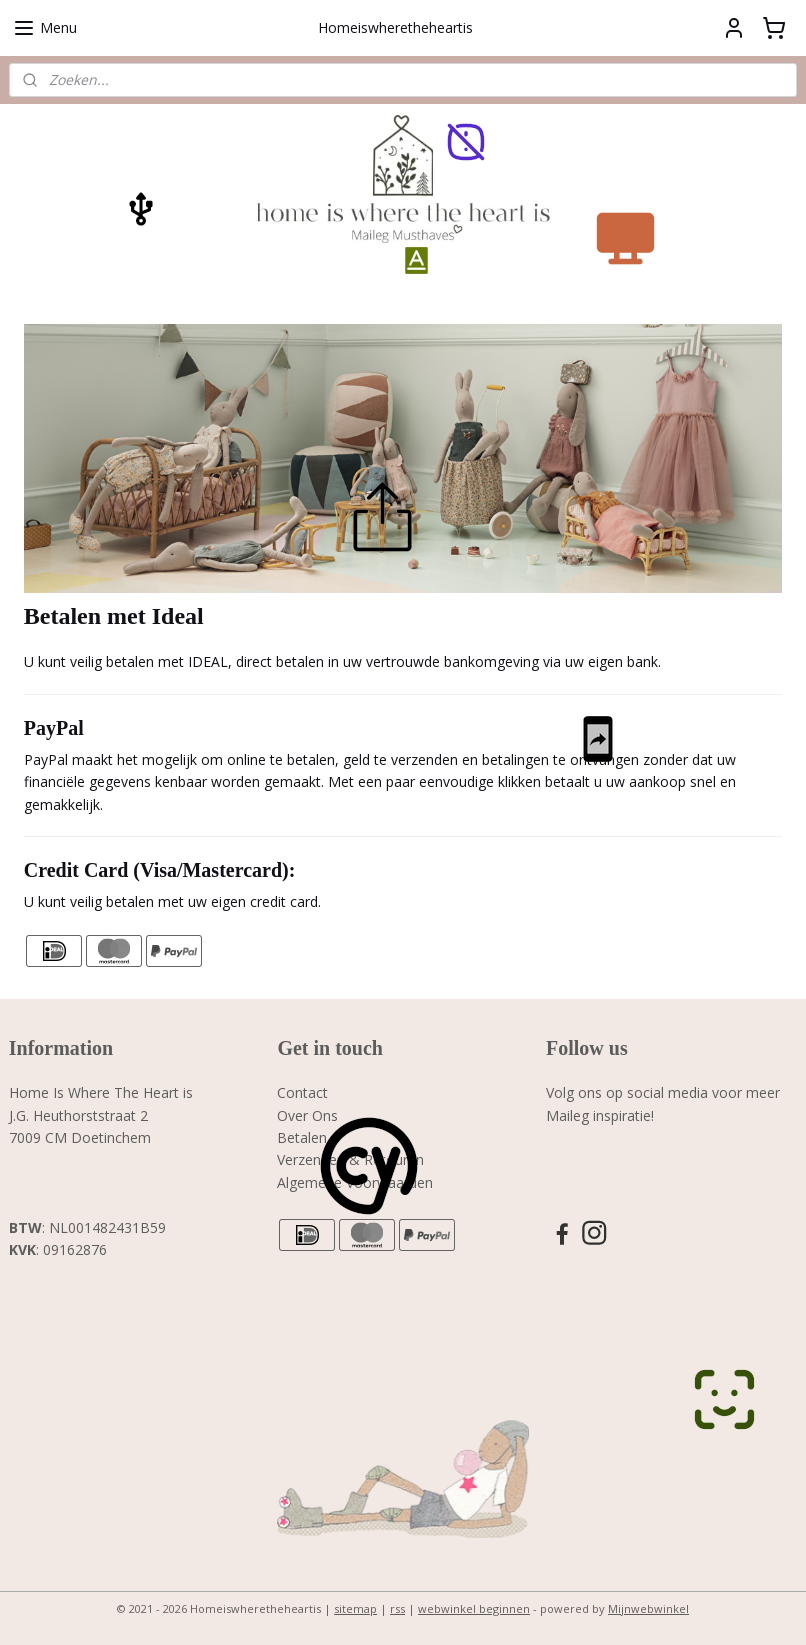  Describe the element at coordinates (598, 739) in the screenshot. I see `share your mobile screen with others` at that location.